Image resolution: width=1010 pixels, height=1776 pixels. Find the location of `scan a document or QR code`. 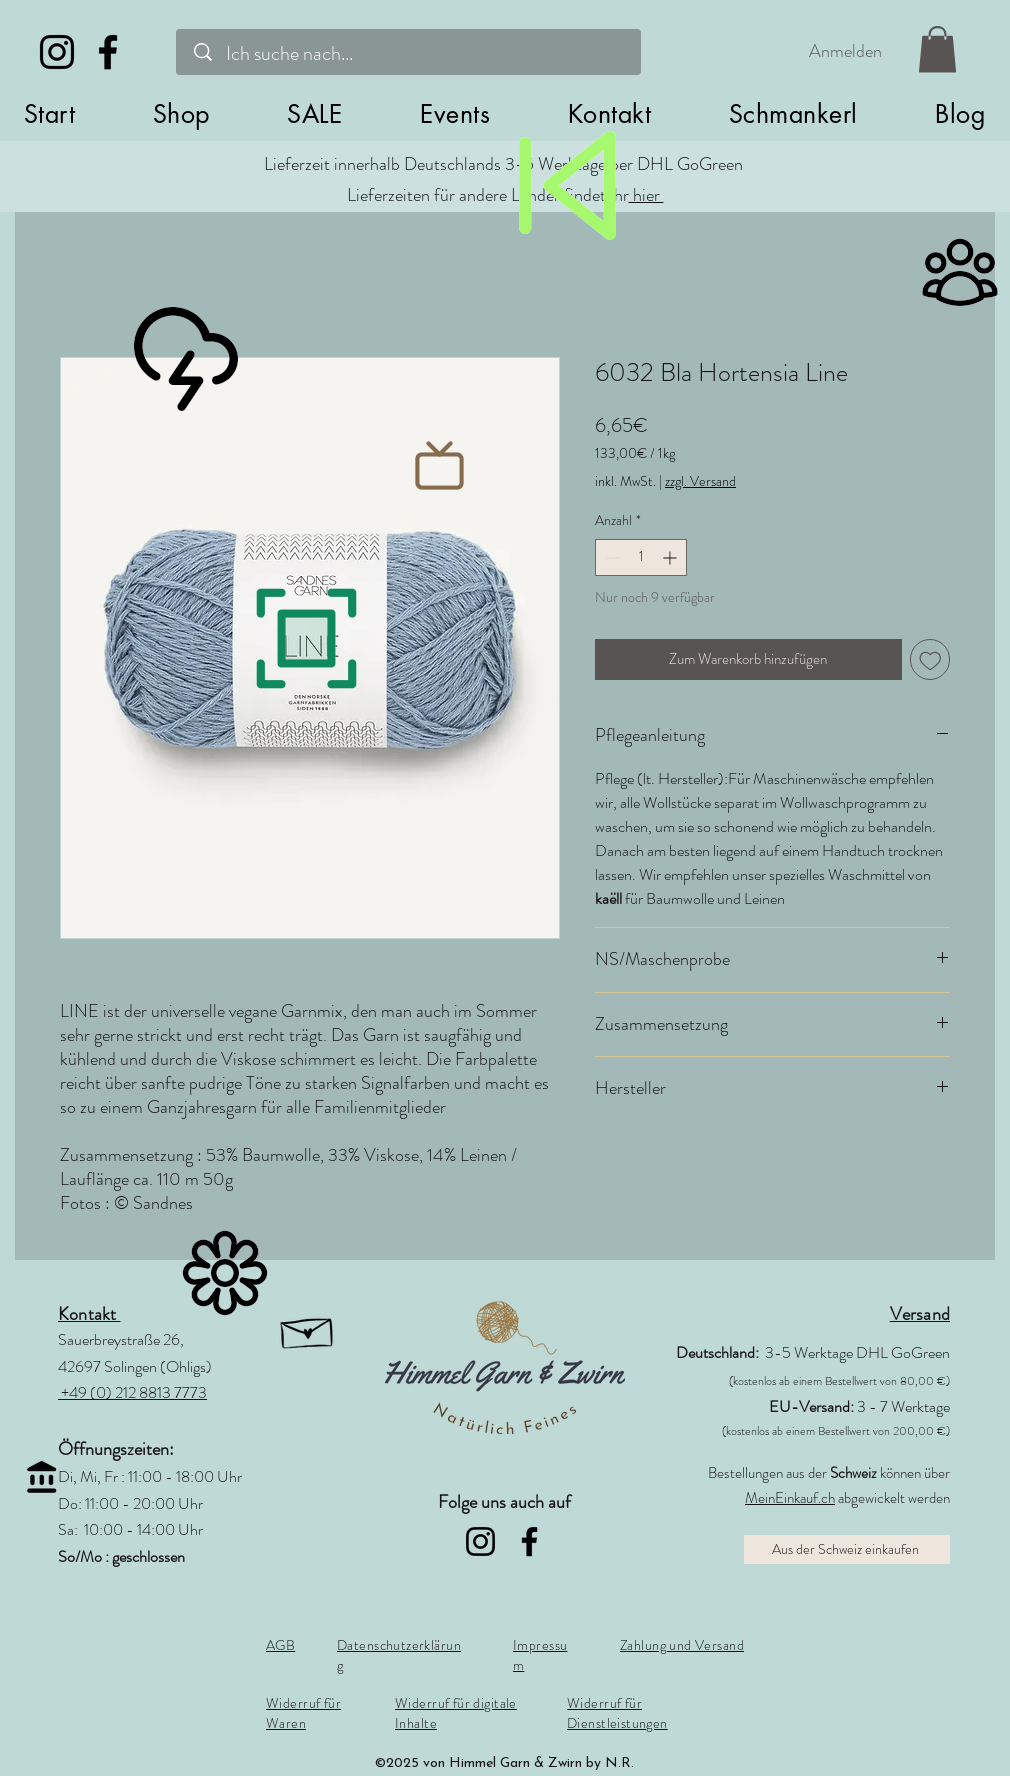

scan a document or QR code is located at coordinates (306, 638).